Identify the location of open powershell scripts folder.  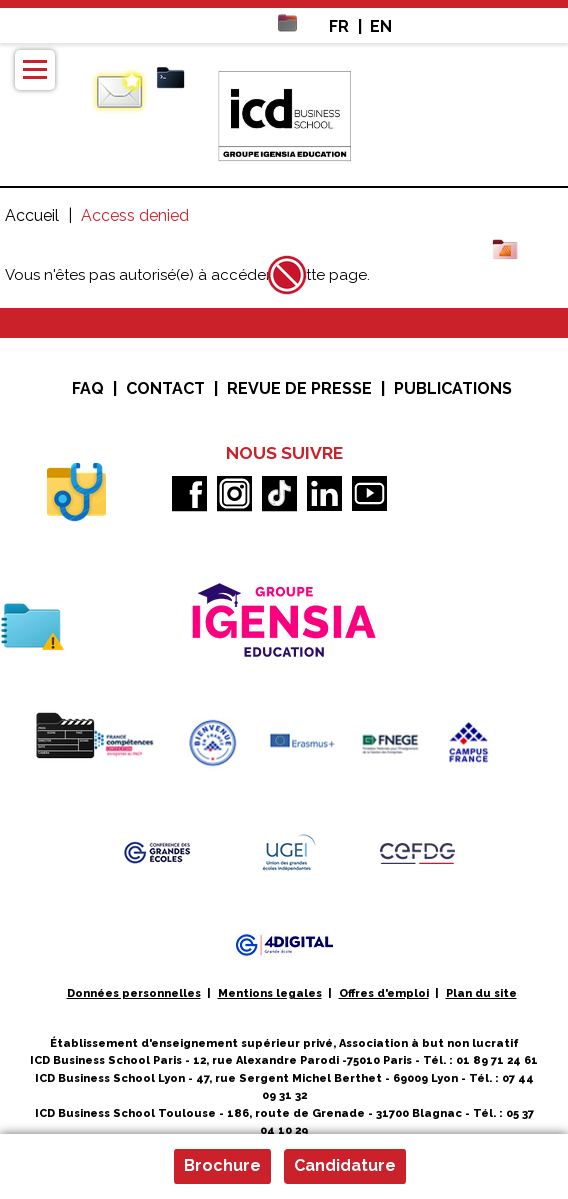
(170, 78).